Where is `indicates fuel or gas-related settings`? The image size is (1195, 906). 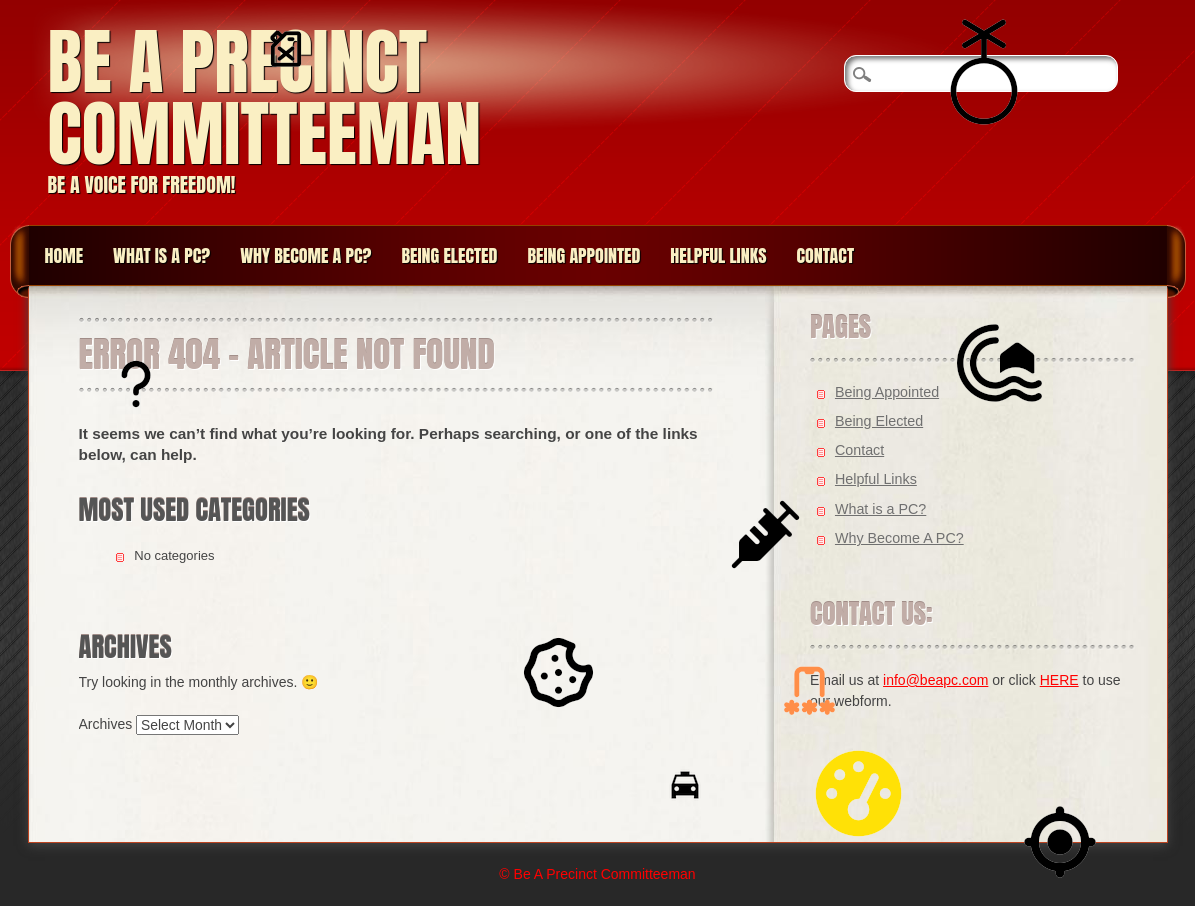 indicates fuel or gas-related settings is located at coordinates (286, 49).